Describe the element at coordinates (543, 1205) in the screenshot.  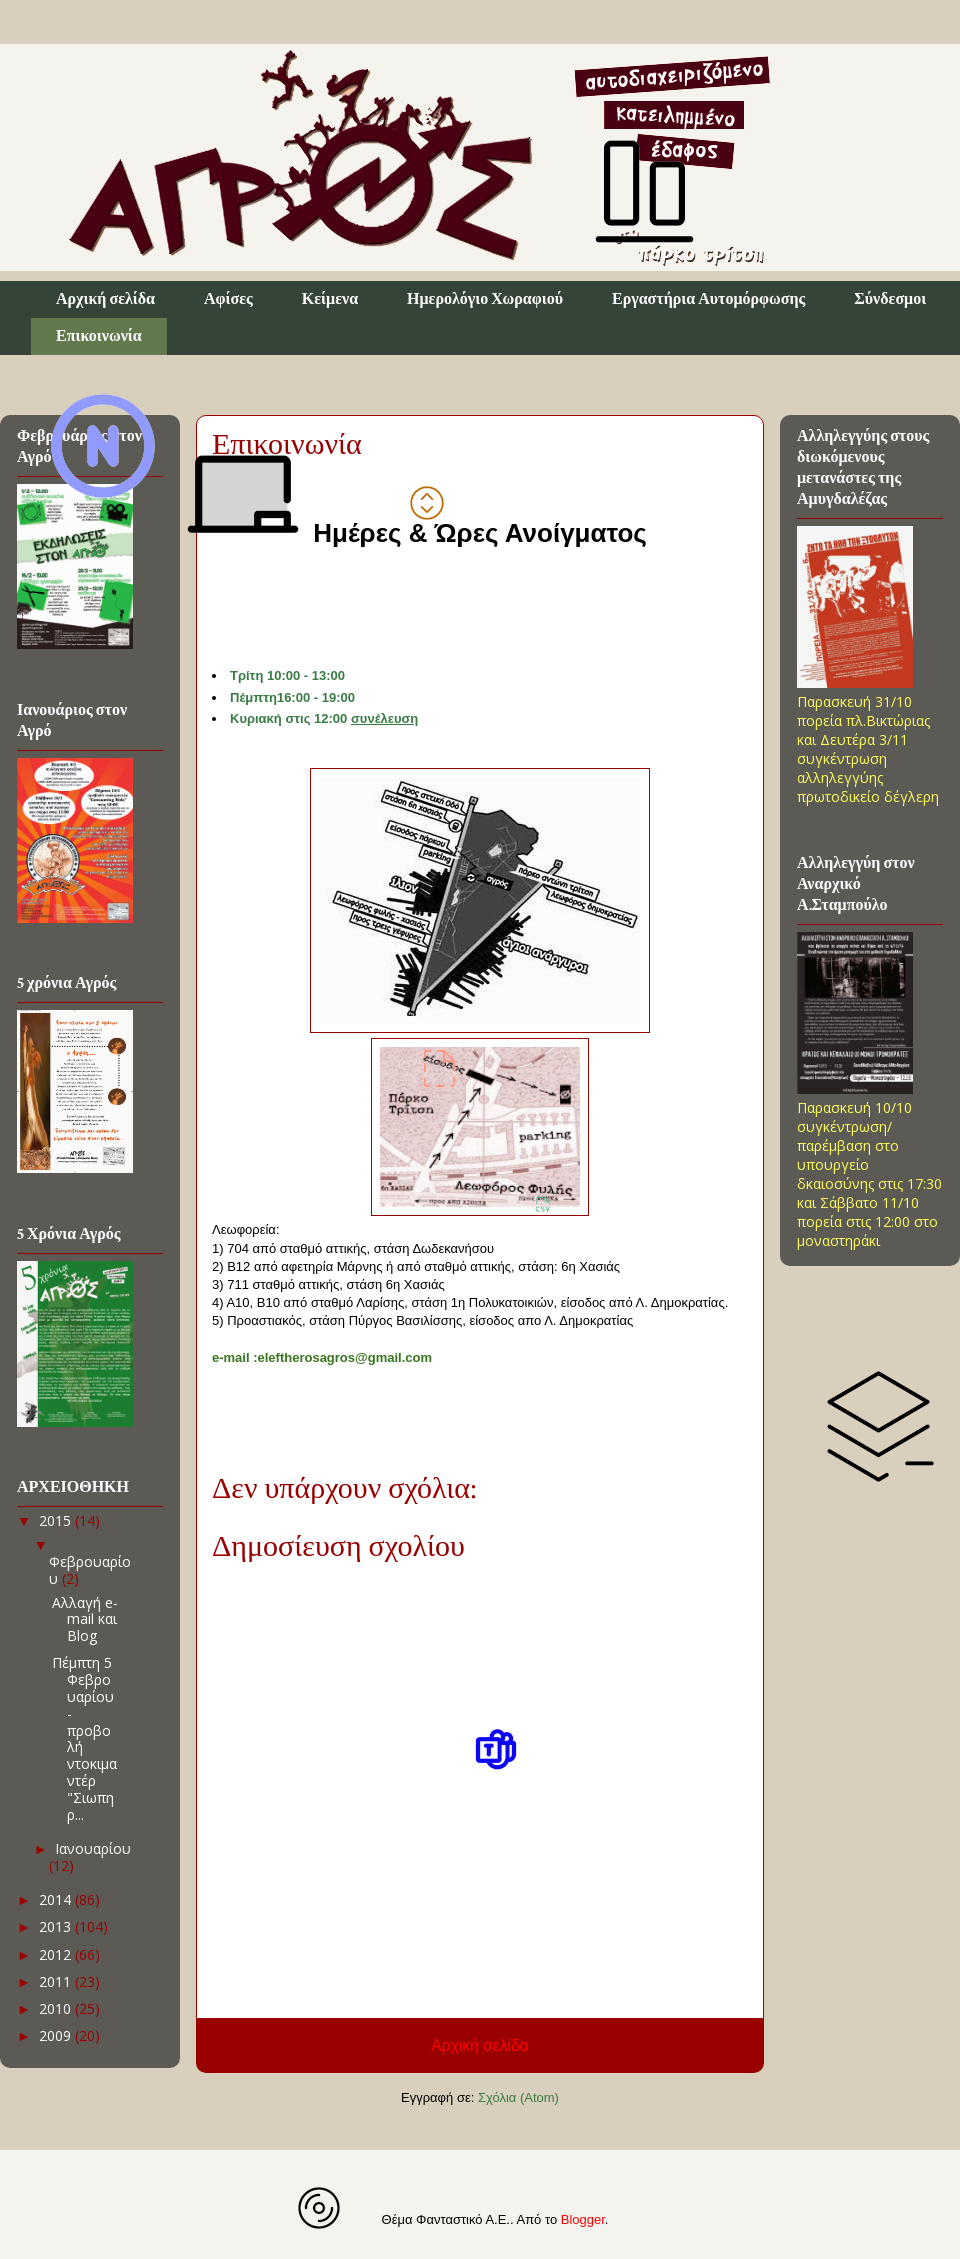
I see `open or view a CSV file` at that location.